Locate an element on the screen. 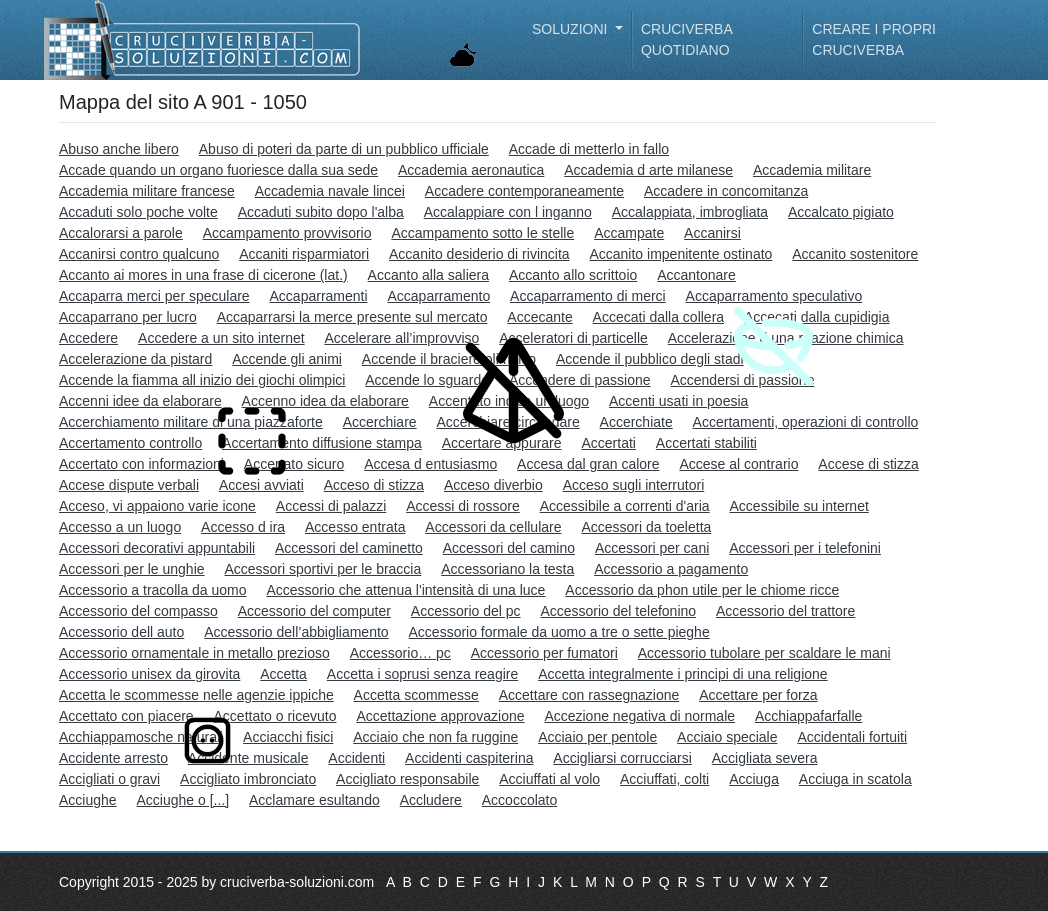  3D rendering or hemisphere view disabled is located at coordinates (773, 346).